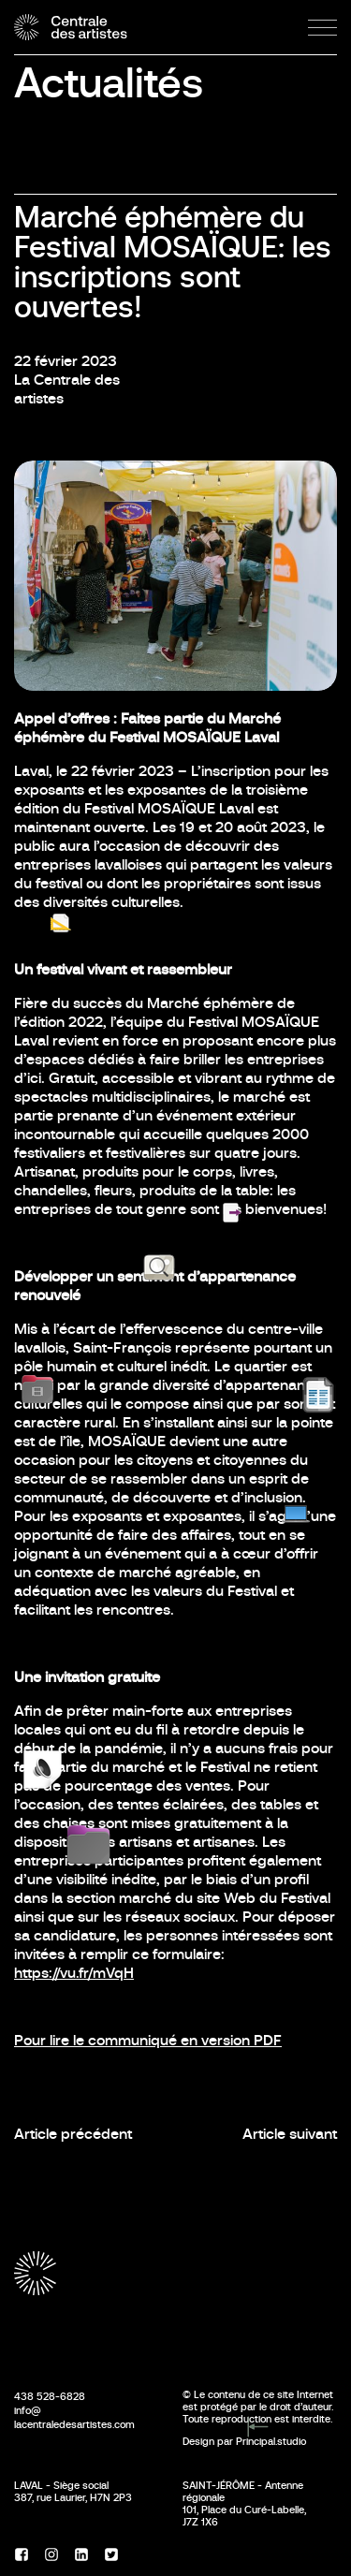 Image resolution: width=351 pixels, height=2576 pixels. I want to click on open your videos folder, so click(37, 1389).